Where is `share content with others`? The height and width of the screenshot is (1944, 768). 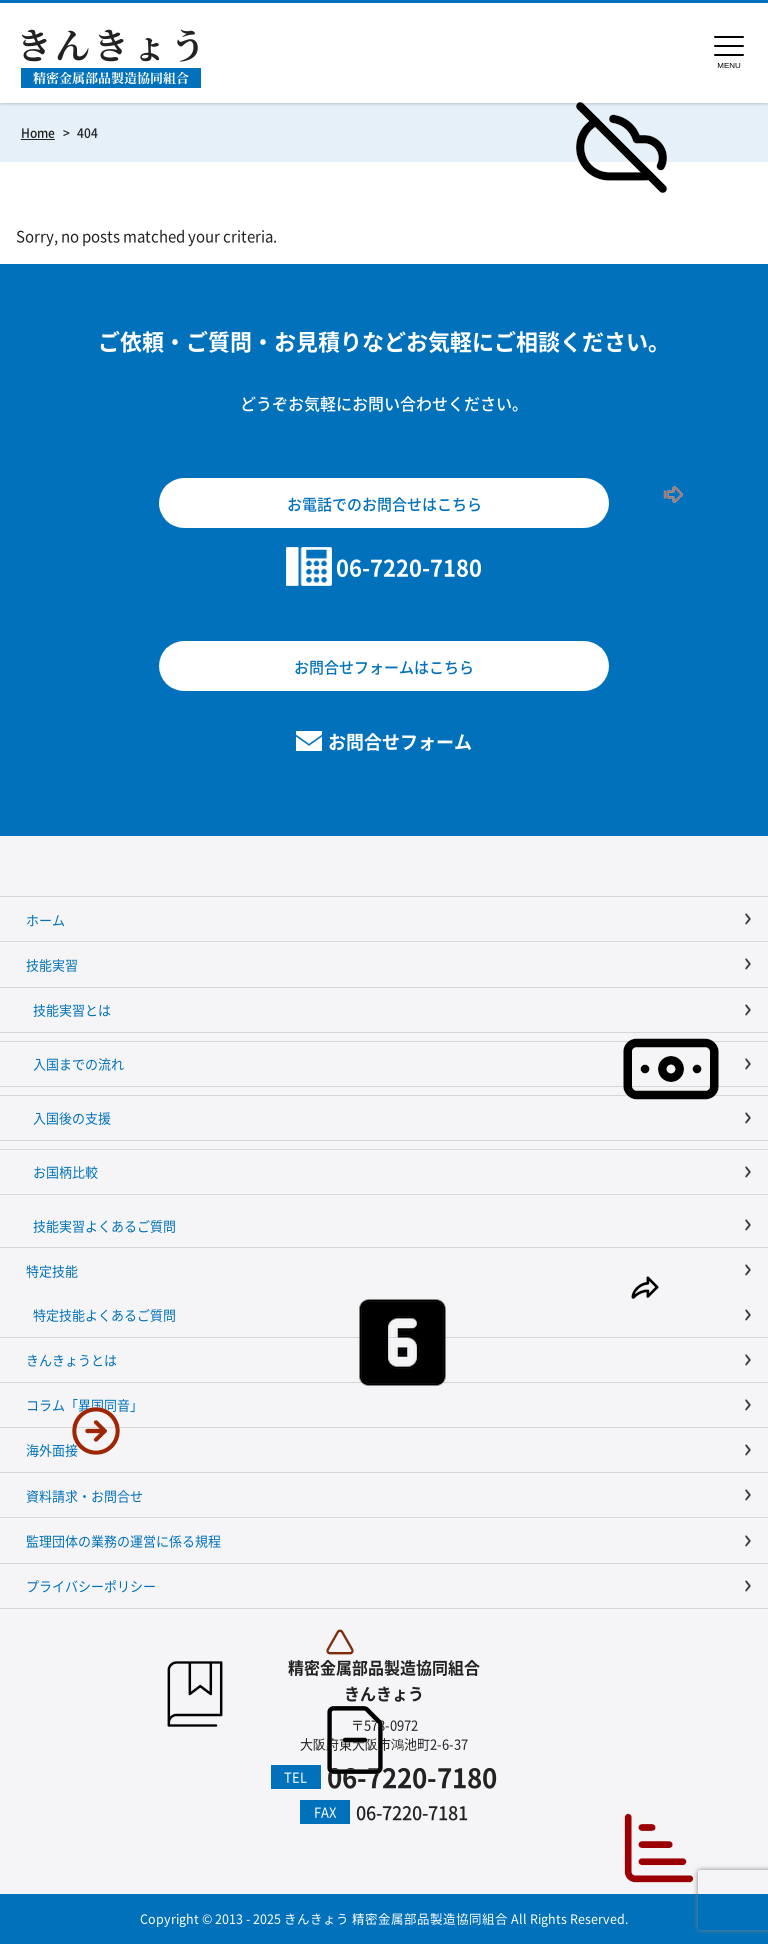 share content with others is located at coordinates (645, 1289).